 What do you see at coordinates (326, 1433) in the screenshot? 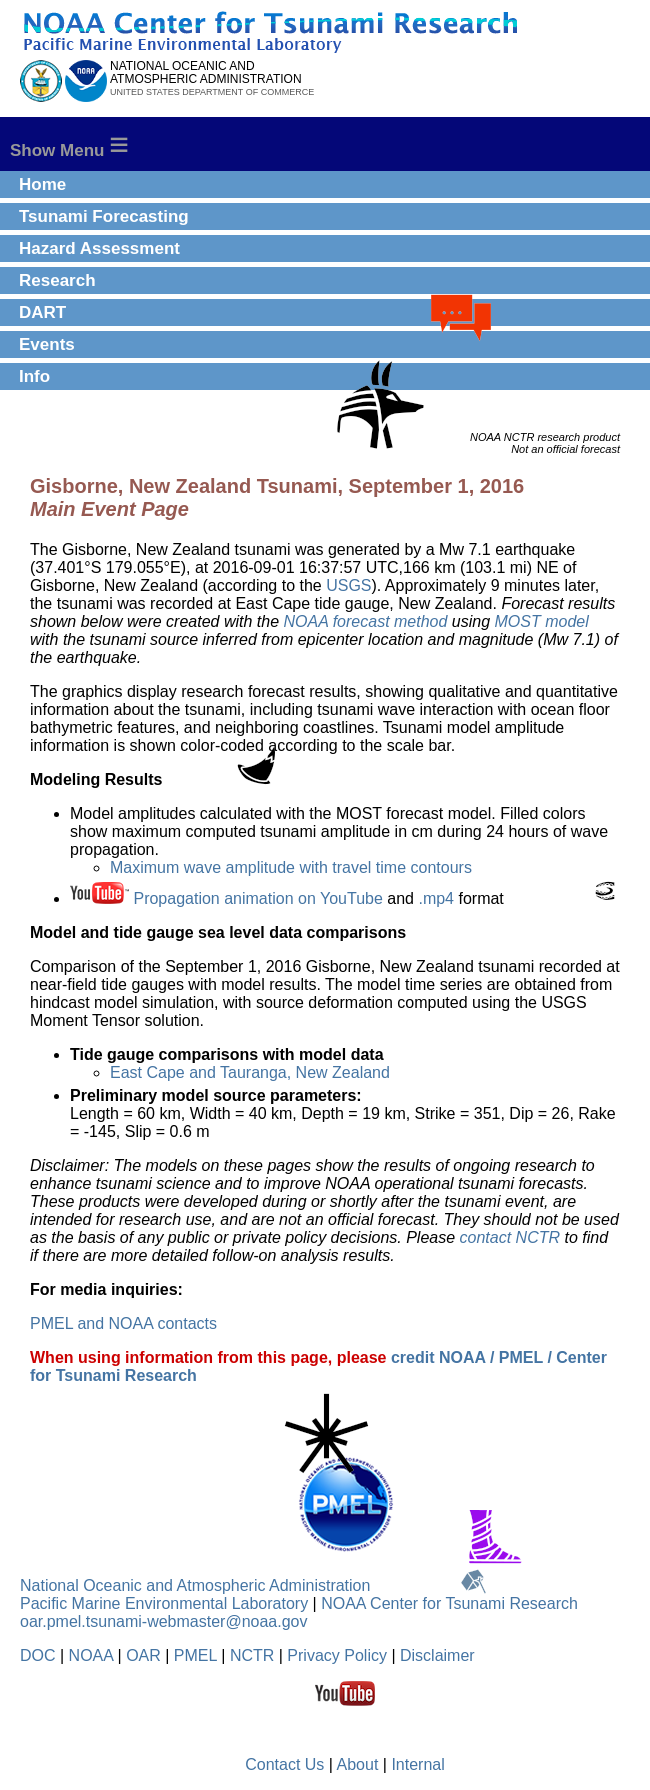
I see `activate laser or beam attack` at bounding box center [326, 1433].